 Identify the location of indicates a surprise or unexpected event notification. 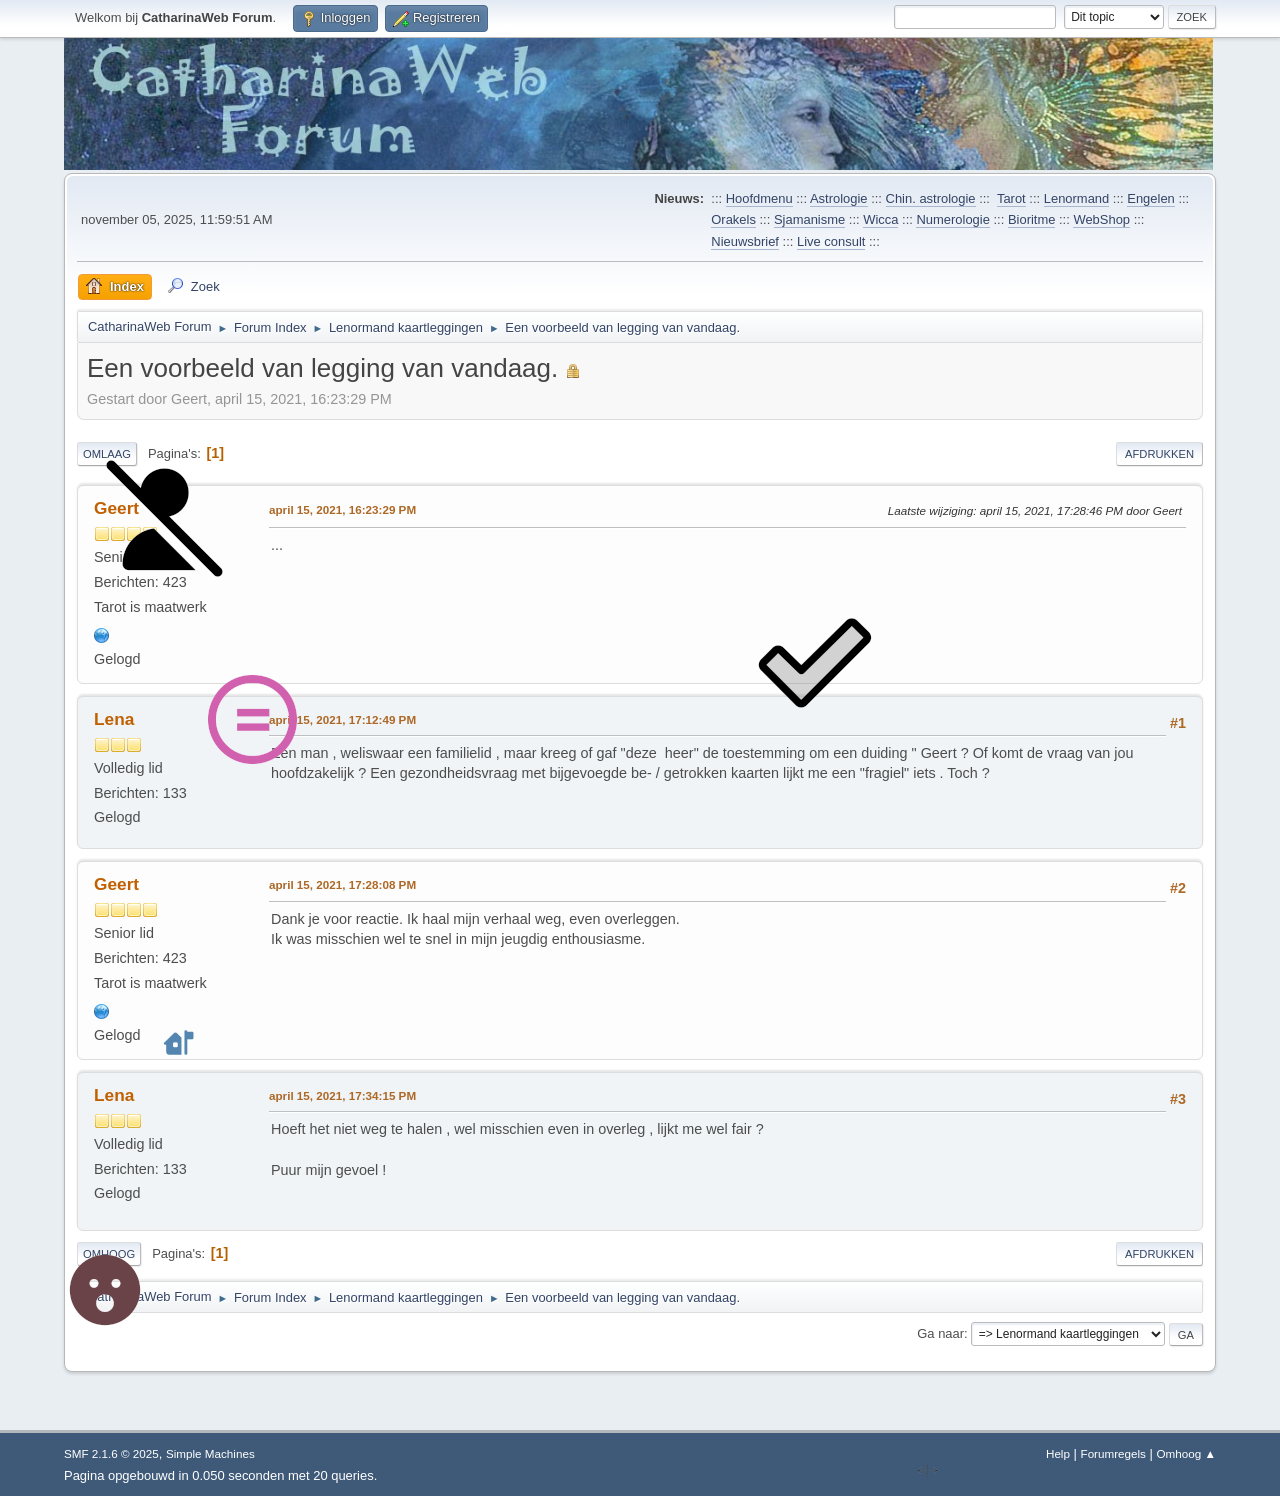
(105, 1290).